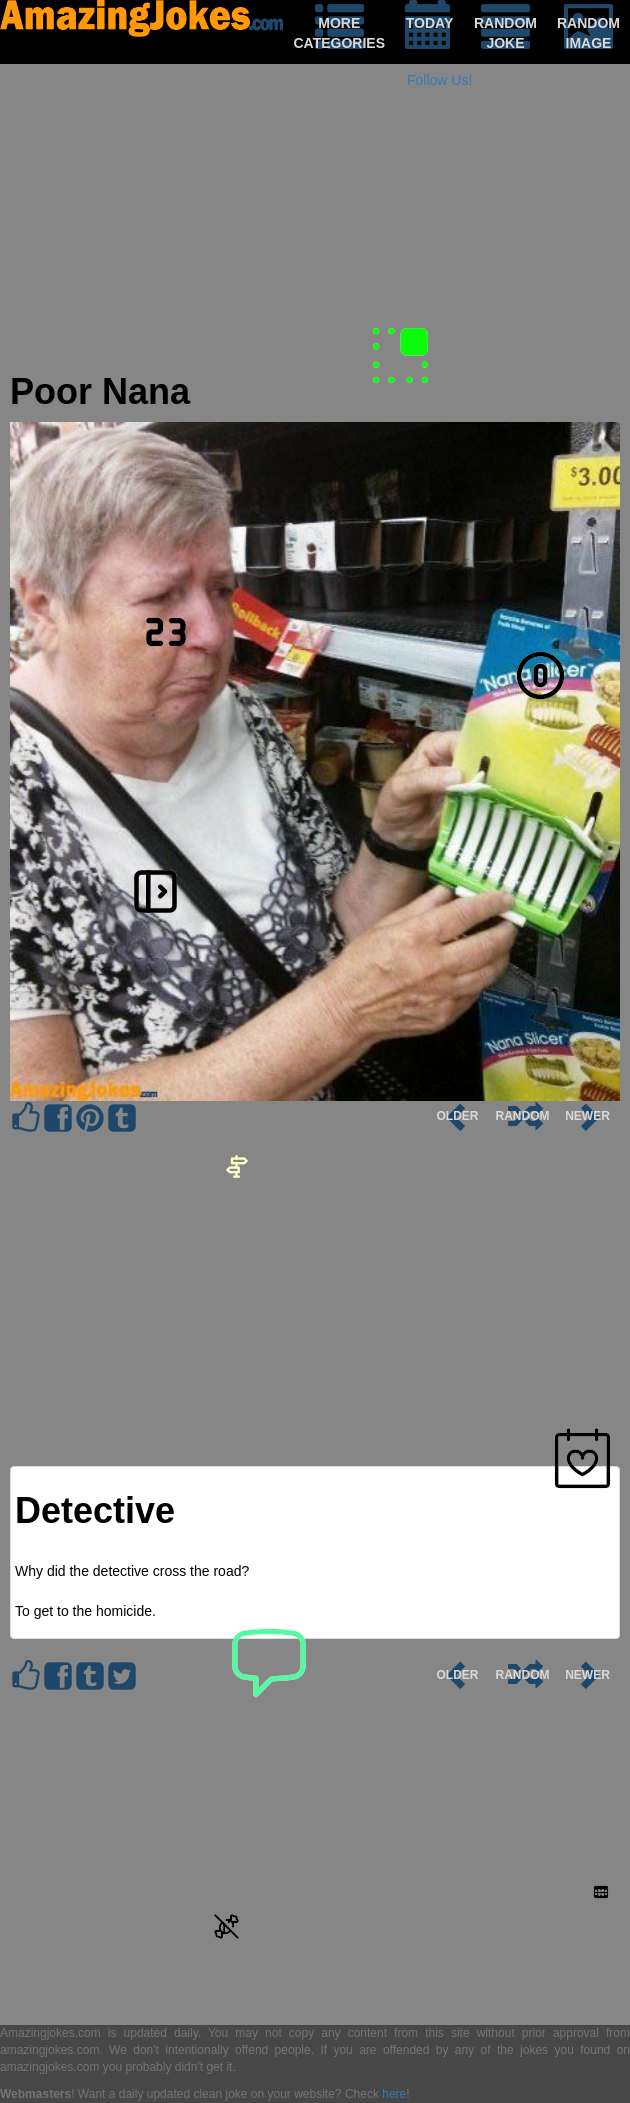 This screenshot has height=2103, width=630. What do you see at coordinates (582, 1460) in the screenshot?
I see `view favorite or loved events` at bounding box center [582, 1460].